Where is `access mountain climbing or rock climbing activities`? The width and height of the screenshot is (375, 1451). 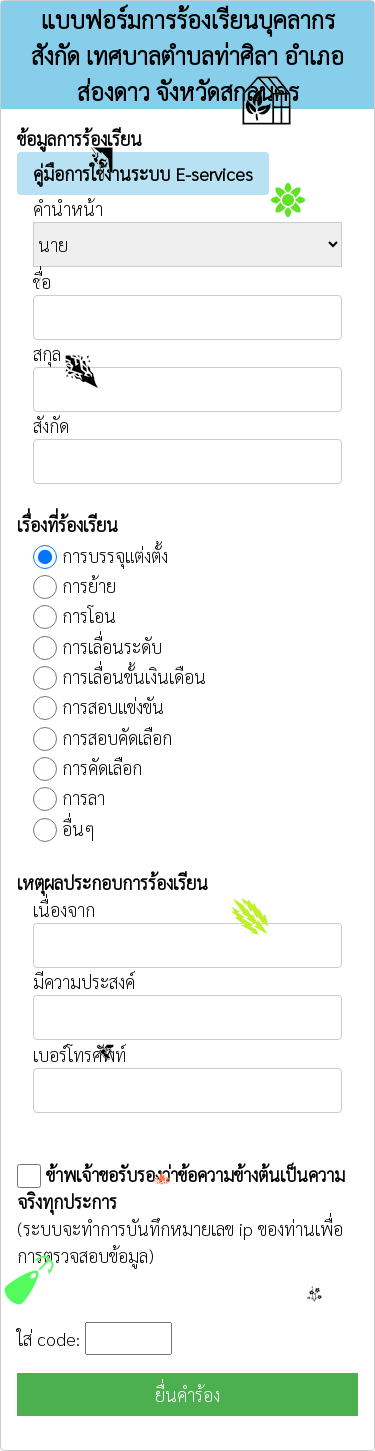 access mountain climbing or rock climbing activities is located at coordinates (100, 160).